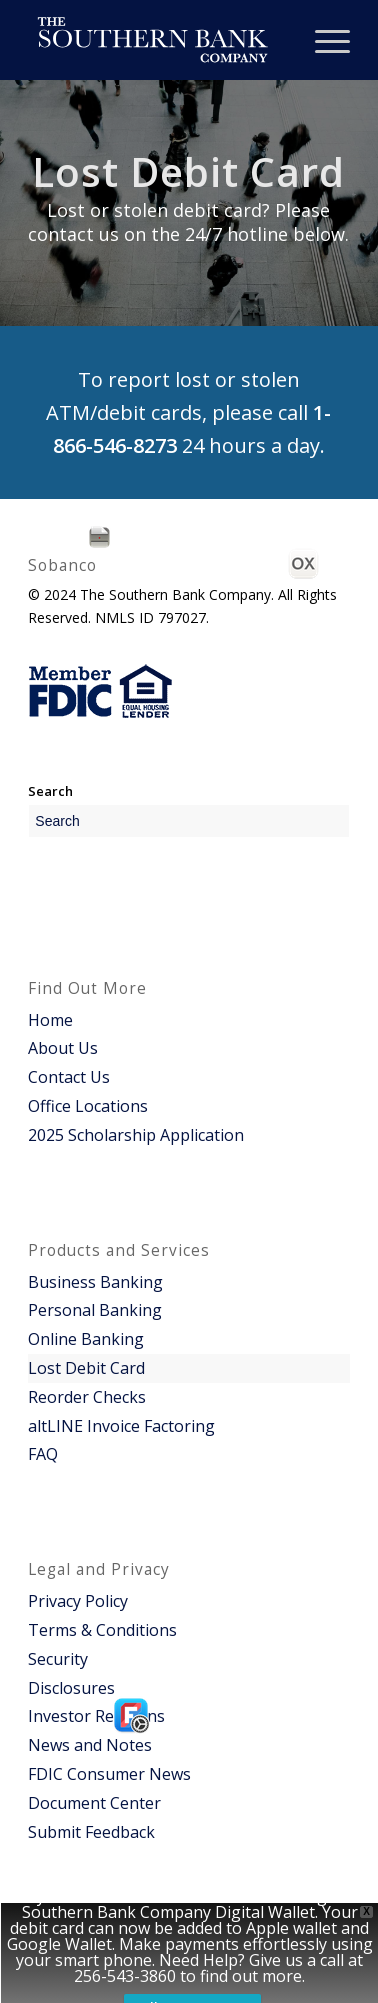 The image size is (378, 2003). What do you see at coordinates (99, 537) in the screenshot?
I see `open raider app for document scanning` at bounding box center [99, 537].